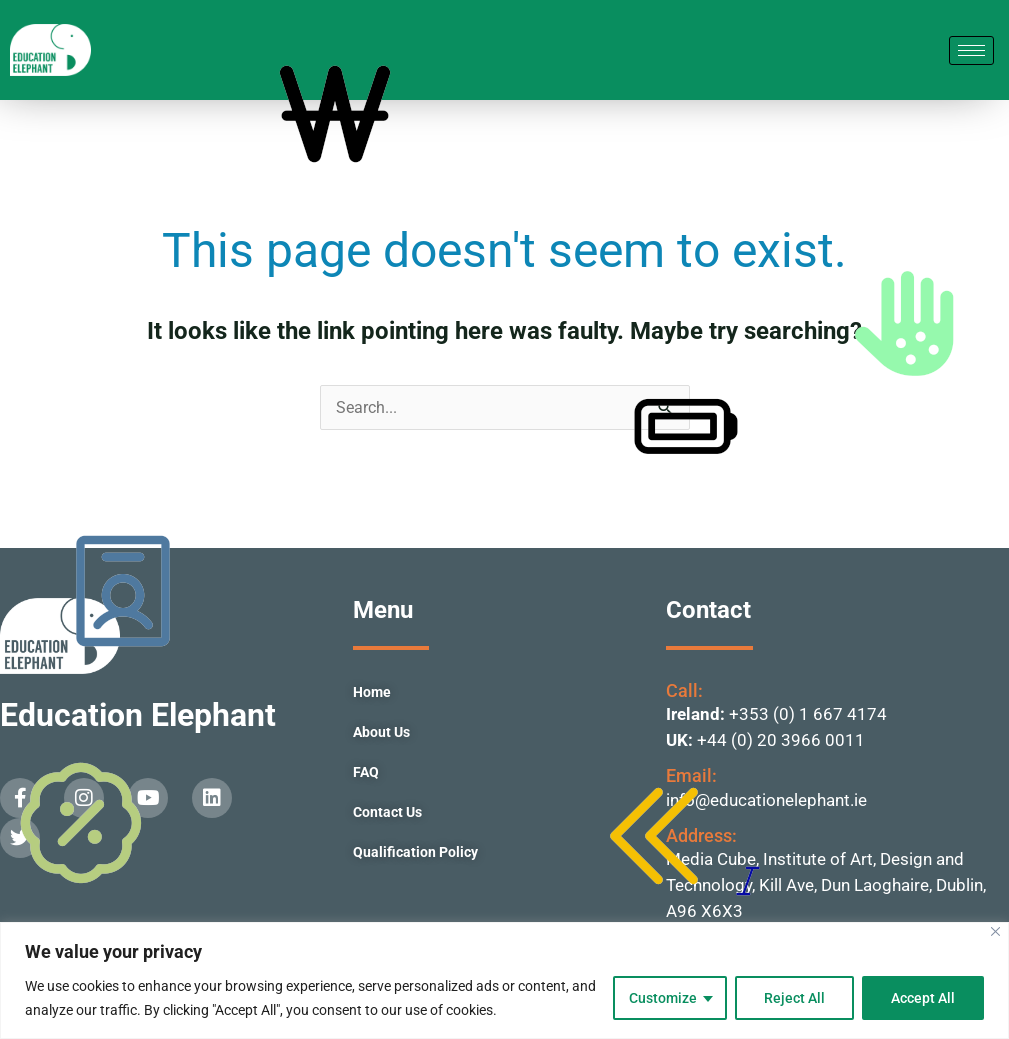  What do you see at coordinates (81, 823) in the screenshot?
I see `view available discounts or promotions` at bounding box center [81, 823].